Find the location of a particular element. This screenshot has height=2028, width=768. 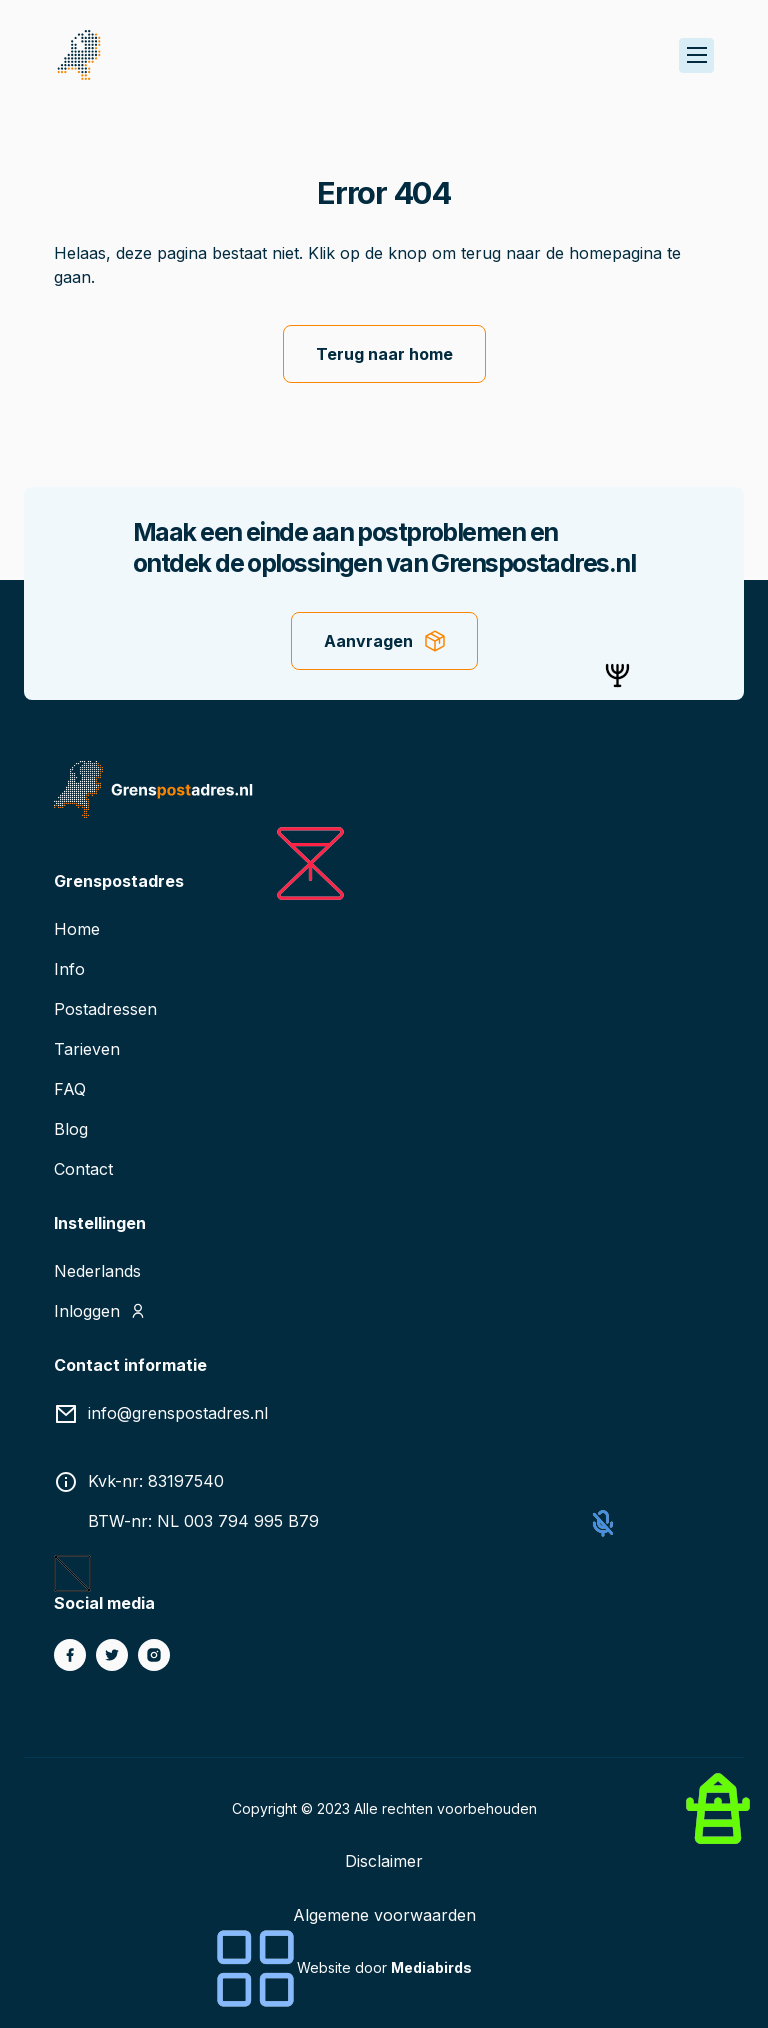

access website accessibility or guidance features is located at coordinates (718, 1811).